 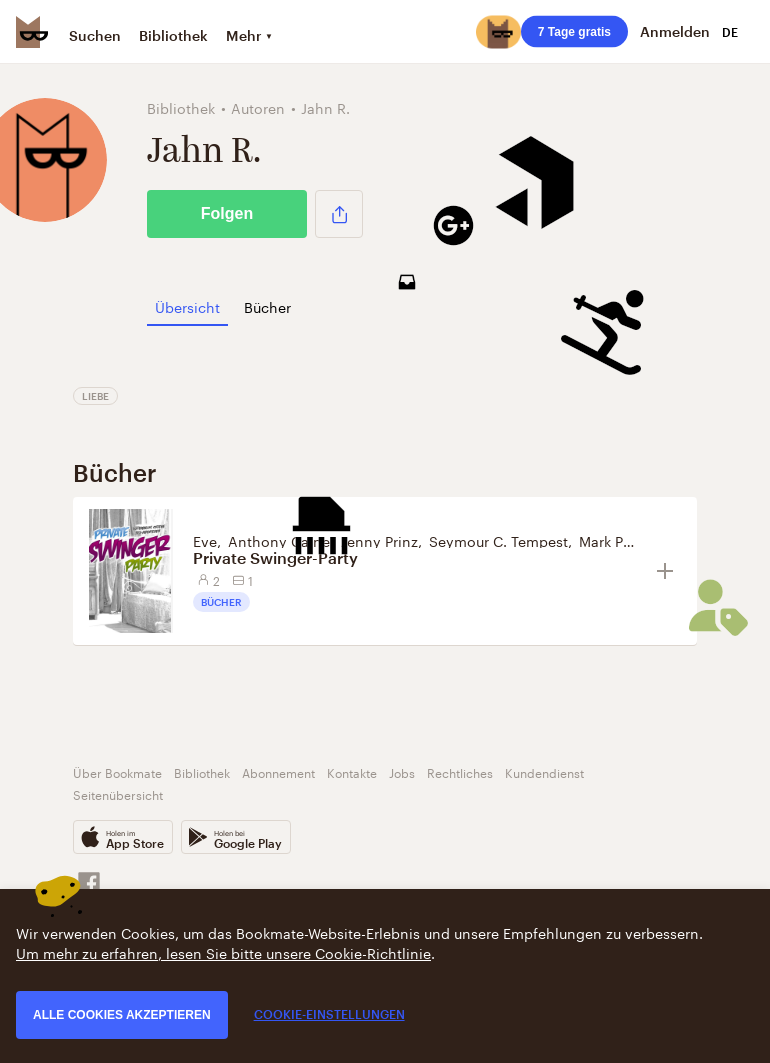 I want to click on permanently delete or shred a document, so click(x=321, y=525).